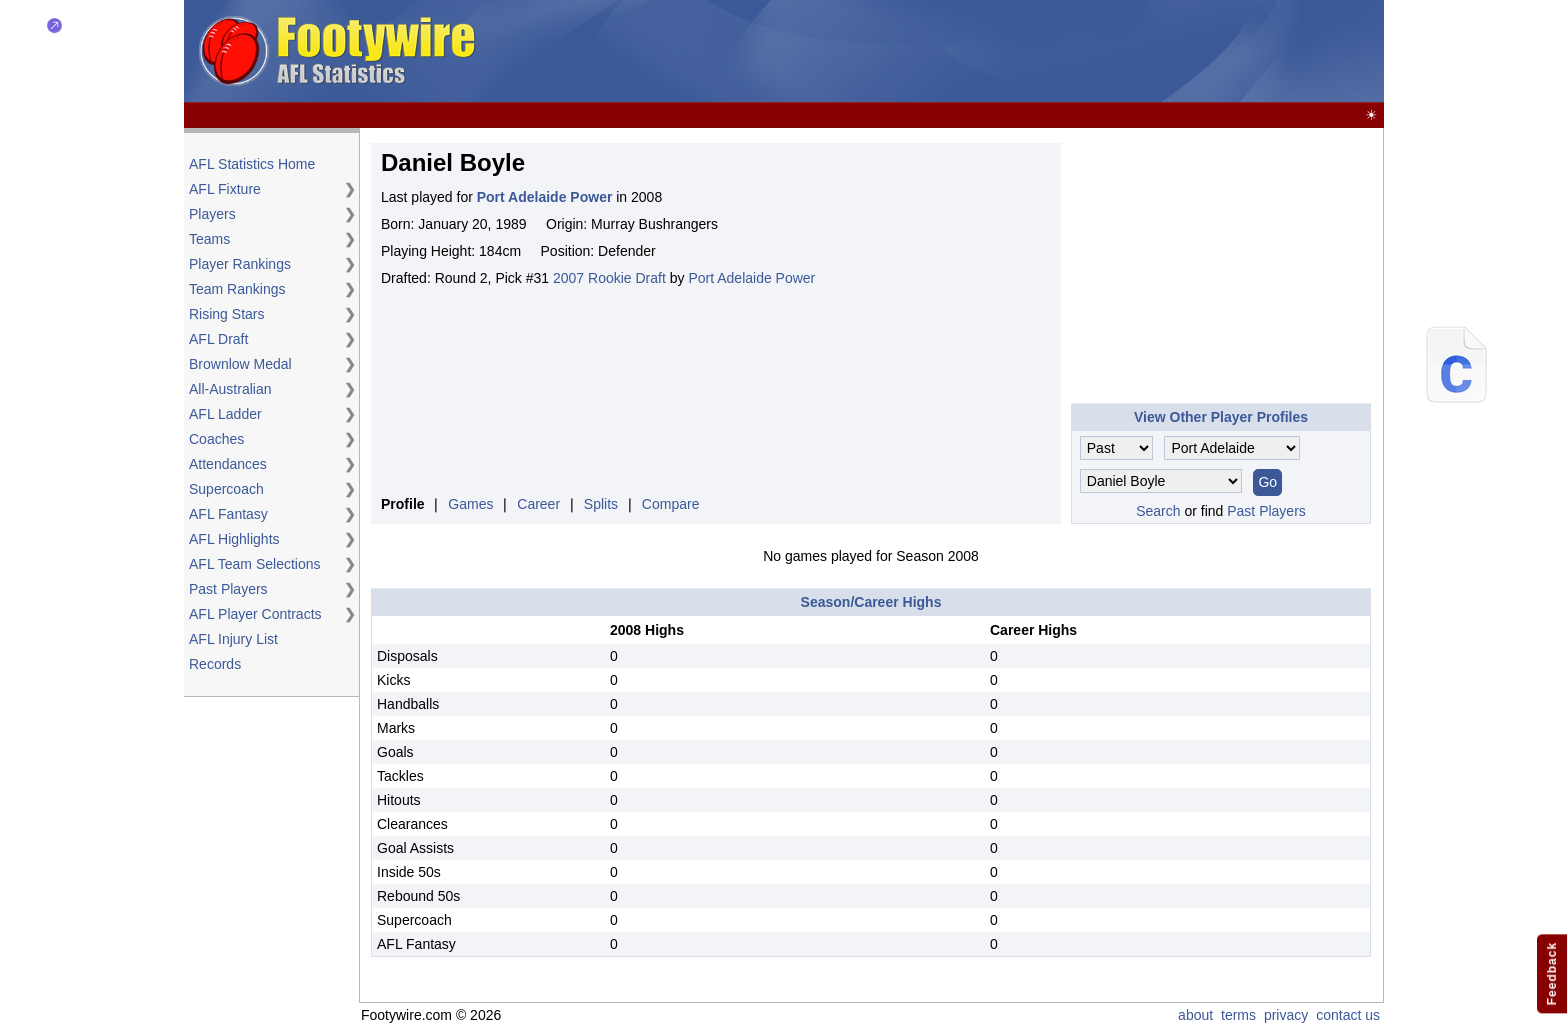 The image size is (1568, 1033). I want to click on a C programming language source file, so click(1456, 364).